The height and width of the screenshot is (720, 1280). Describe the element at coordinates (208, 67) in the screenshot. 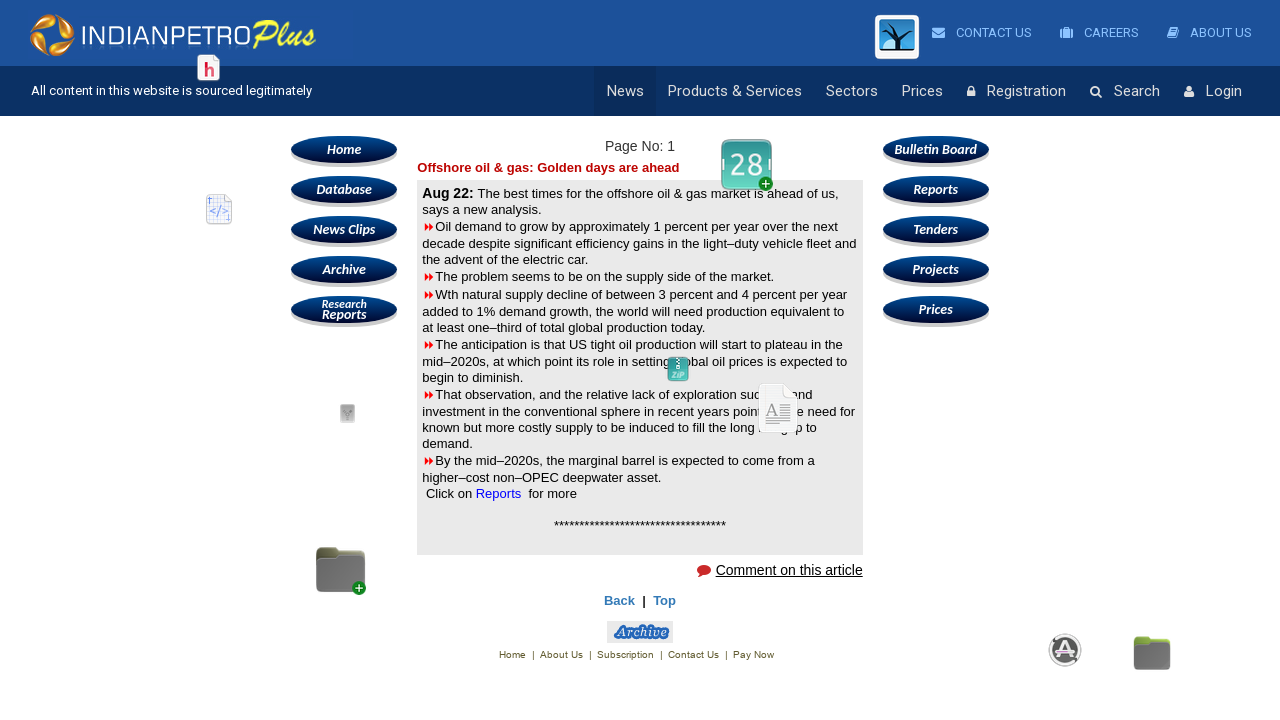

I see `c/c++ header file` at that location.